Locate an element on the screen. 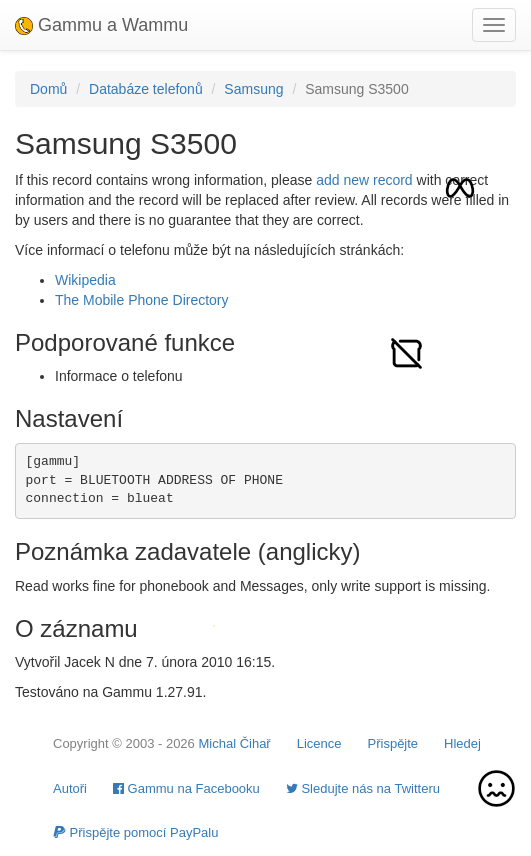 The height and width of the screenshot is (856, 531). indicates gluten-free or bread-free option is located at coordinates (406, 353).